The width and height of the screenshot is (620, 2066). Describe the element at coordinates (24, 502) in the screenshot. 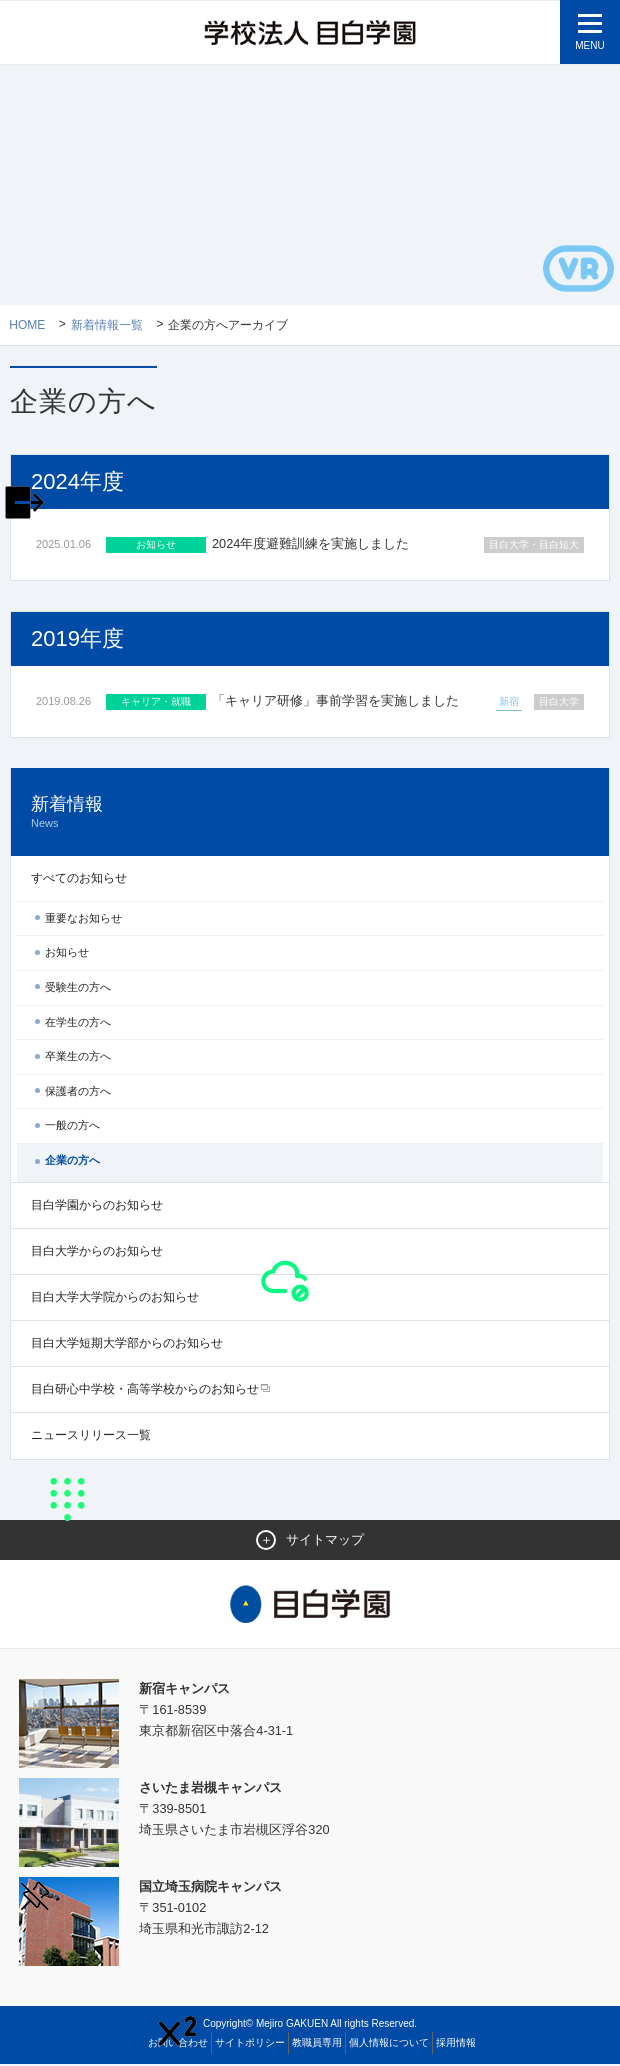

I see `log out of your account` at that location.